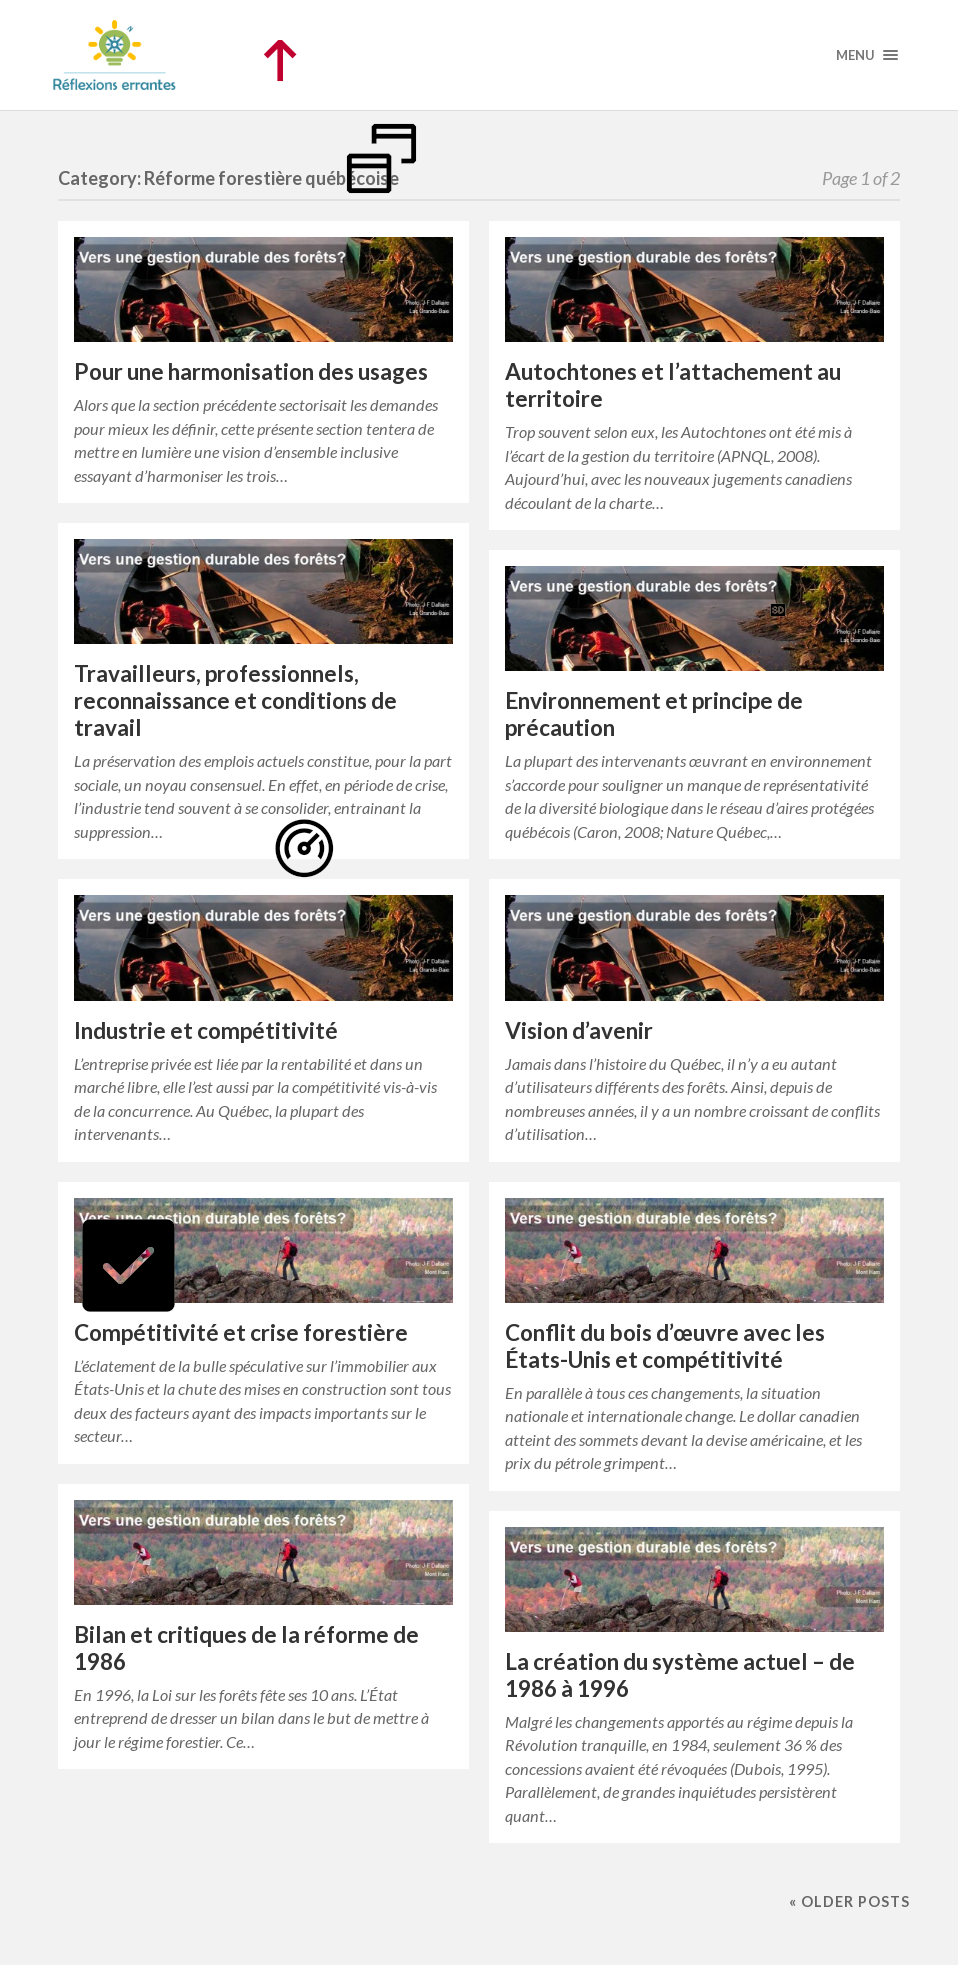 The width and height of the screenshot is (958, 1965). I want to click on move item up in a list, so click(281, 63).